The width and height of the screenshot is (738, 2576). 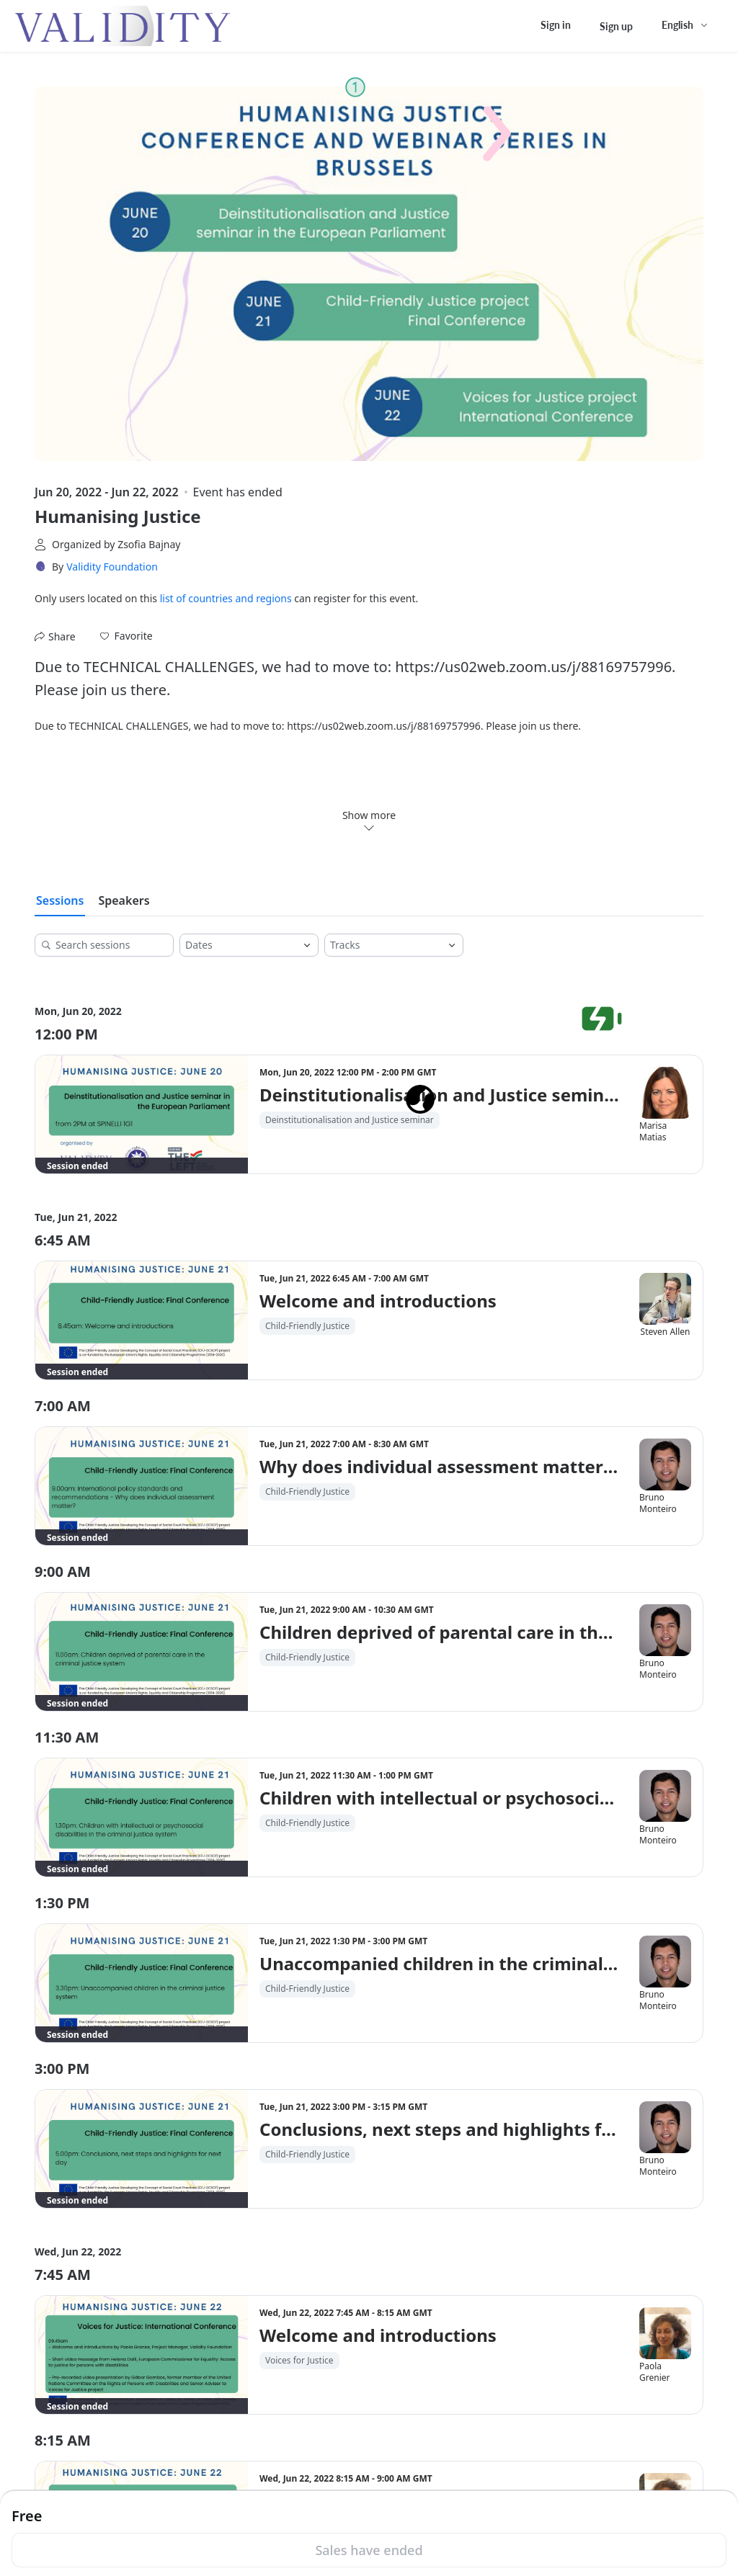 What do you see at coordinates (355, 87) in the screenshot?
I see `indicates the first step in a sequence or tutorial` at bounding box center [355, 87].